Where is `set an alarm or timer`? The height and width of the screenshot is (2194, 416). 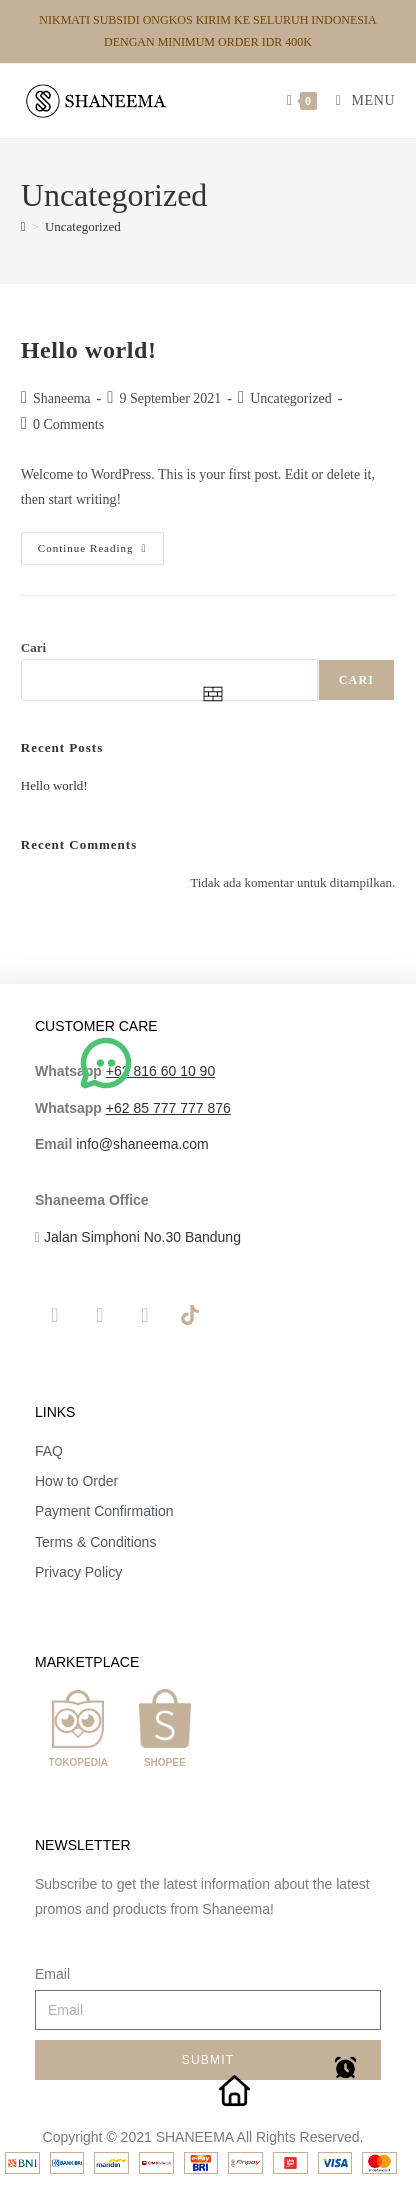
set an alarm or timer is located at coordinates (345, 2067).